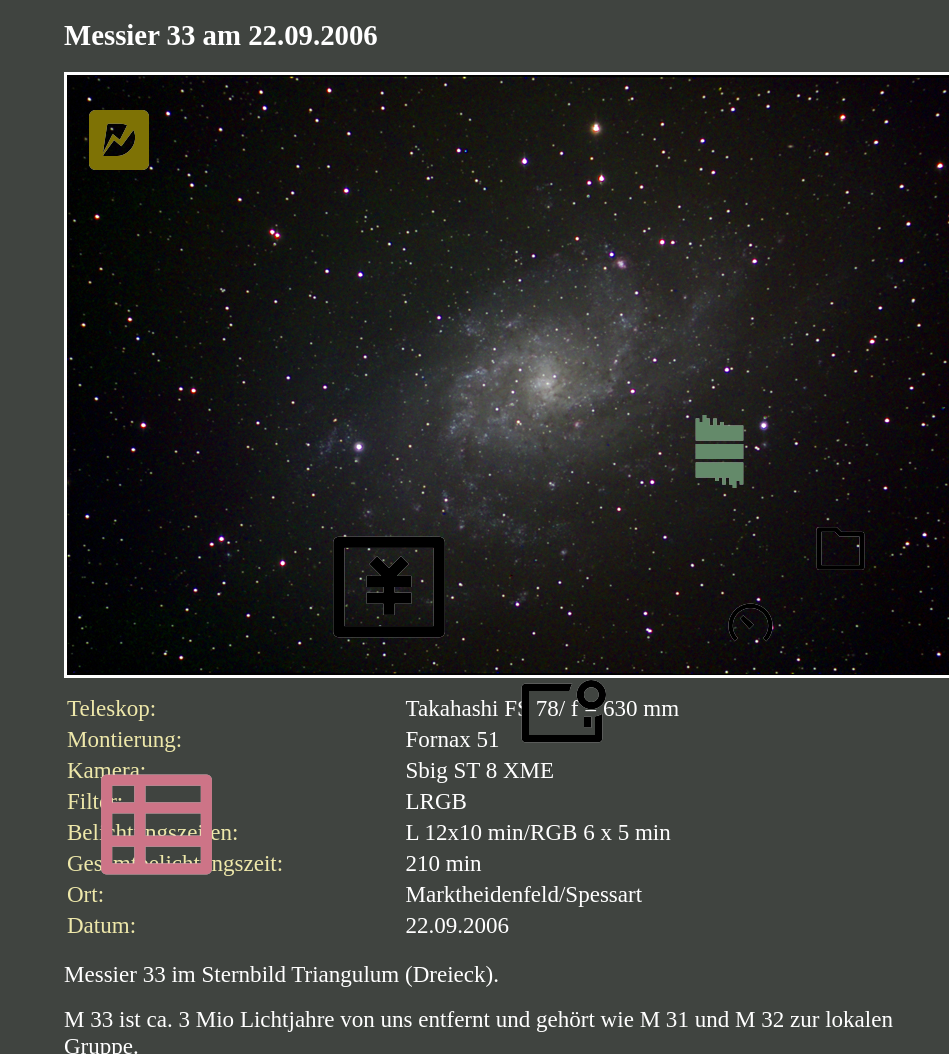 The image size is (949, 1054). Describe the element at coordinates (389, 587) in the screenshot. I see `access Chinese yuan payment options` at that location.